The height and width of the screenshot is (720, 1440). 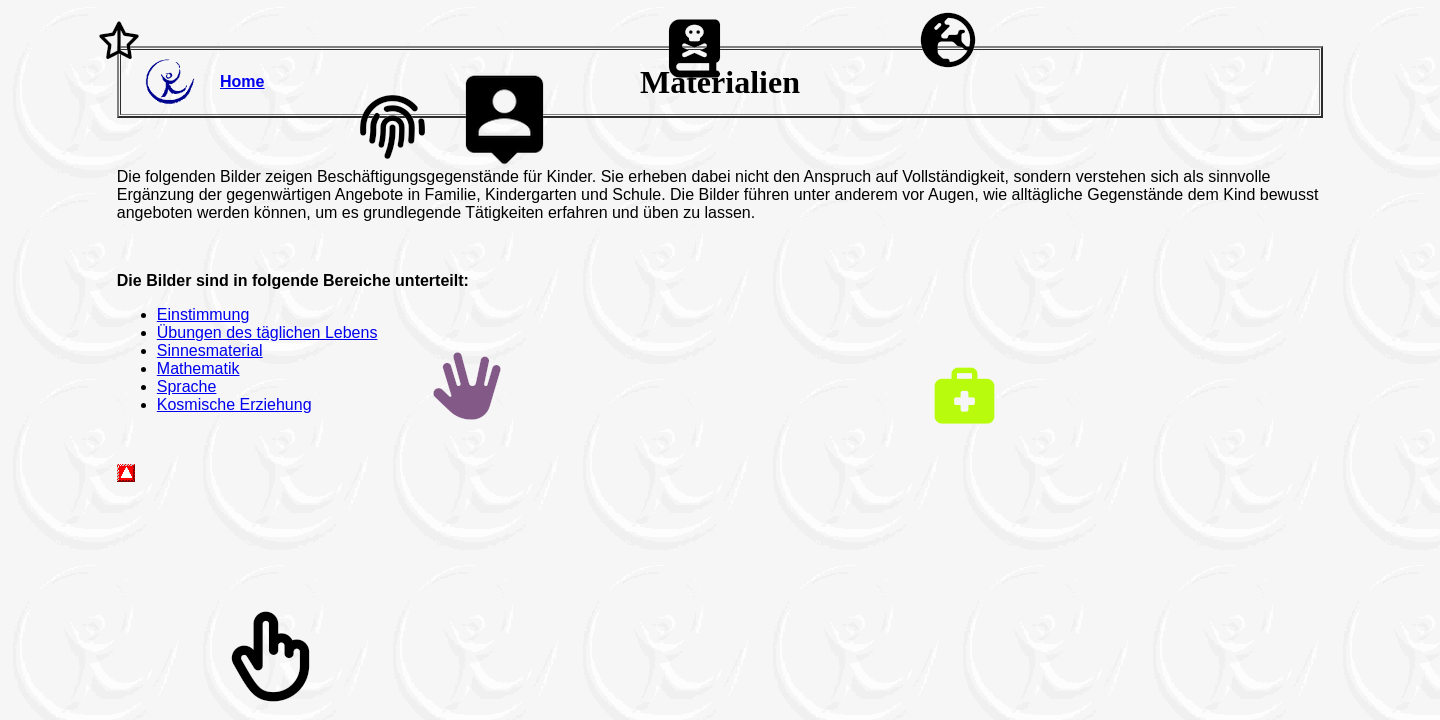 What do you see at coordinates (948, 40) in the screenshot?
I see `switch to international or global settings` at bounding box center [948, 40].